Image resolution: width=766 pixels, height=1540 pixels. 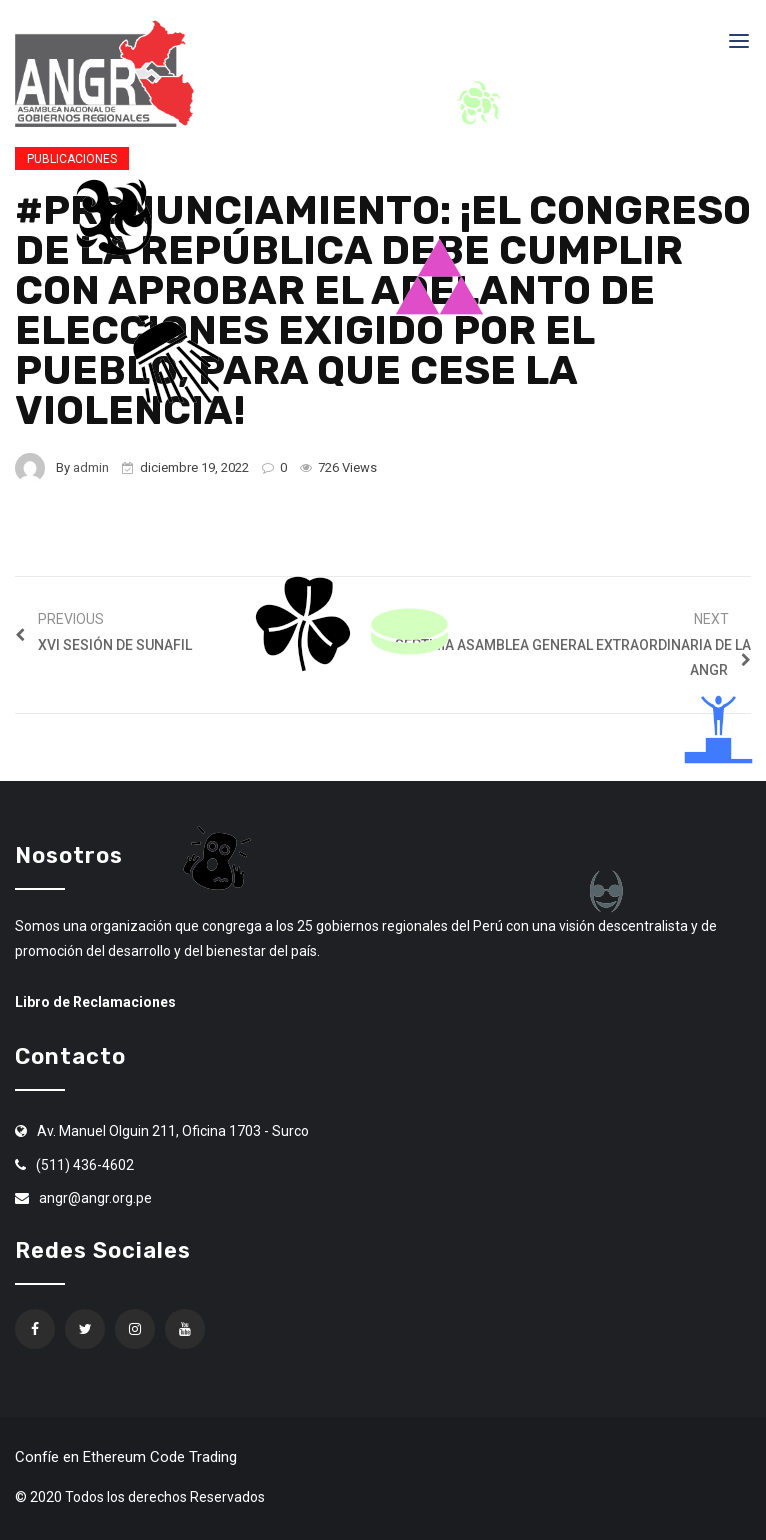 What do you see at coordinates (409, 631) in the screenshot?
I see `view your token balance` at bounding box center [409, 631].